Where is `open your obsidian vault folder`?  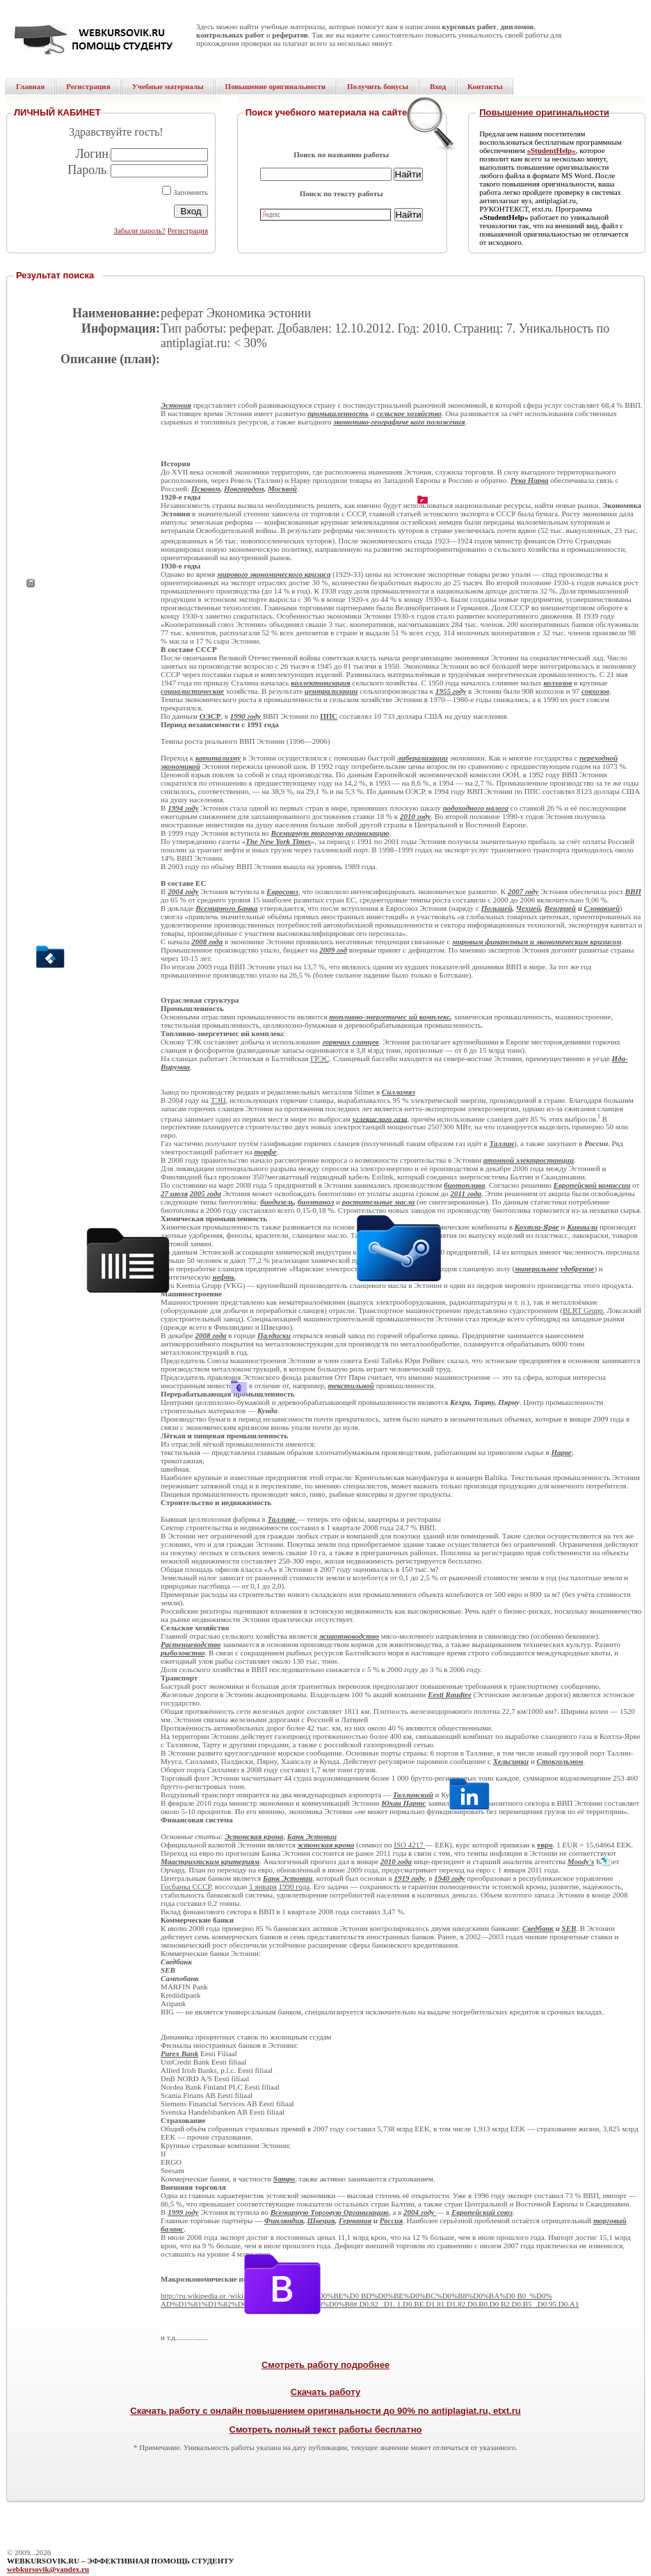
open your obsidian vault folder is located at coordinates (239, 1387).